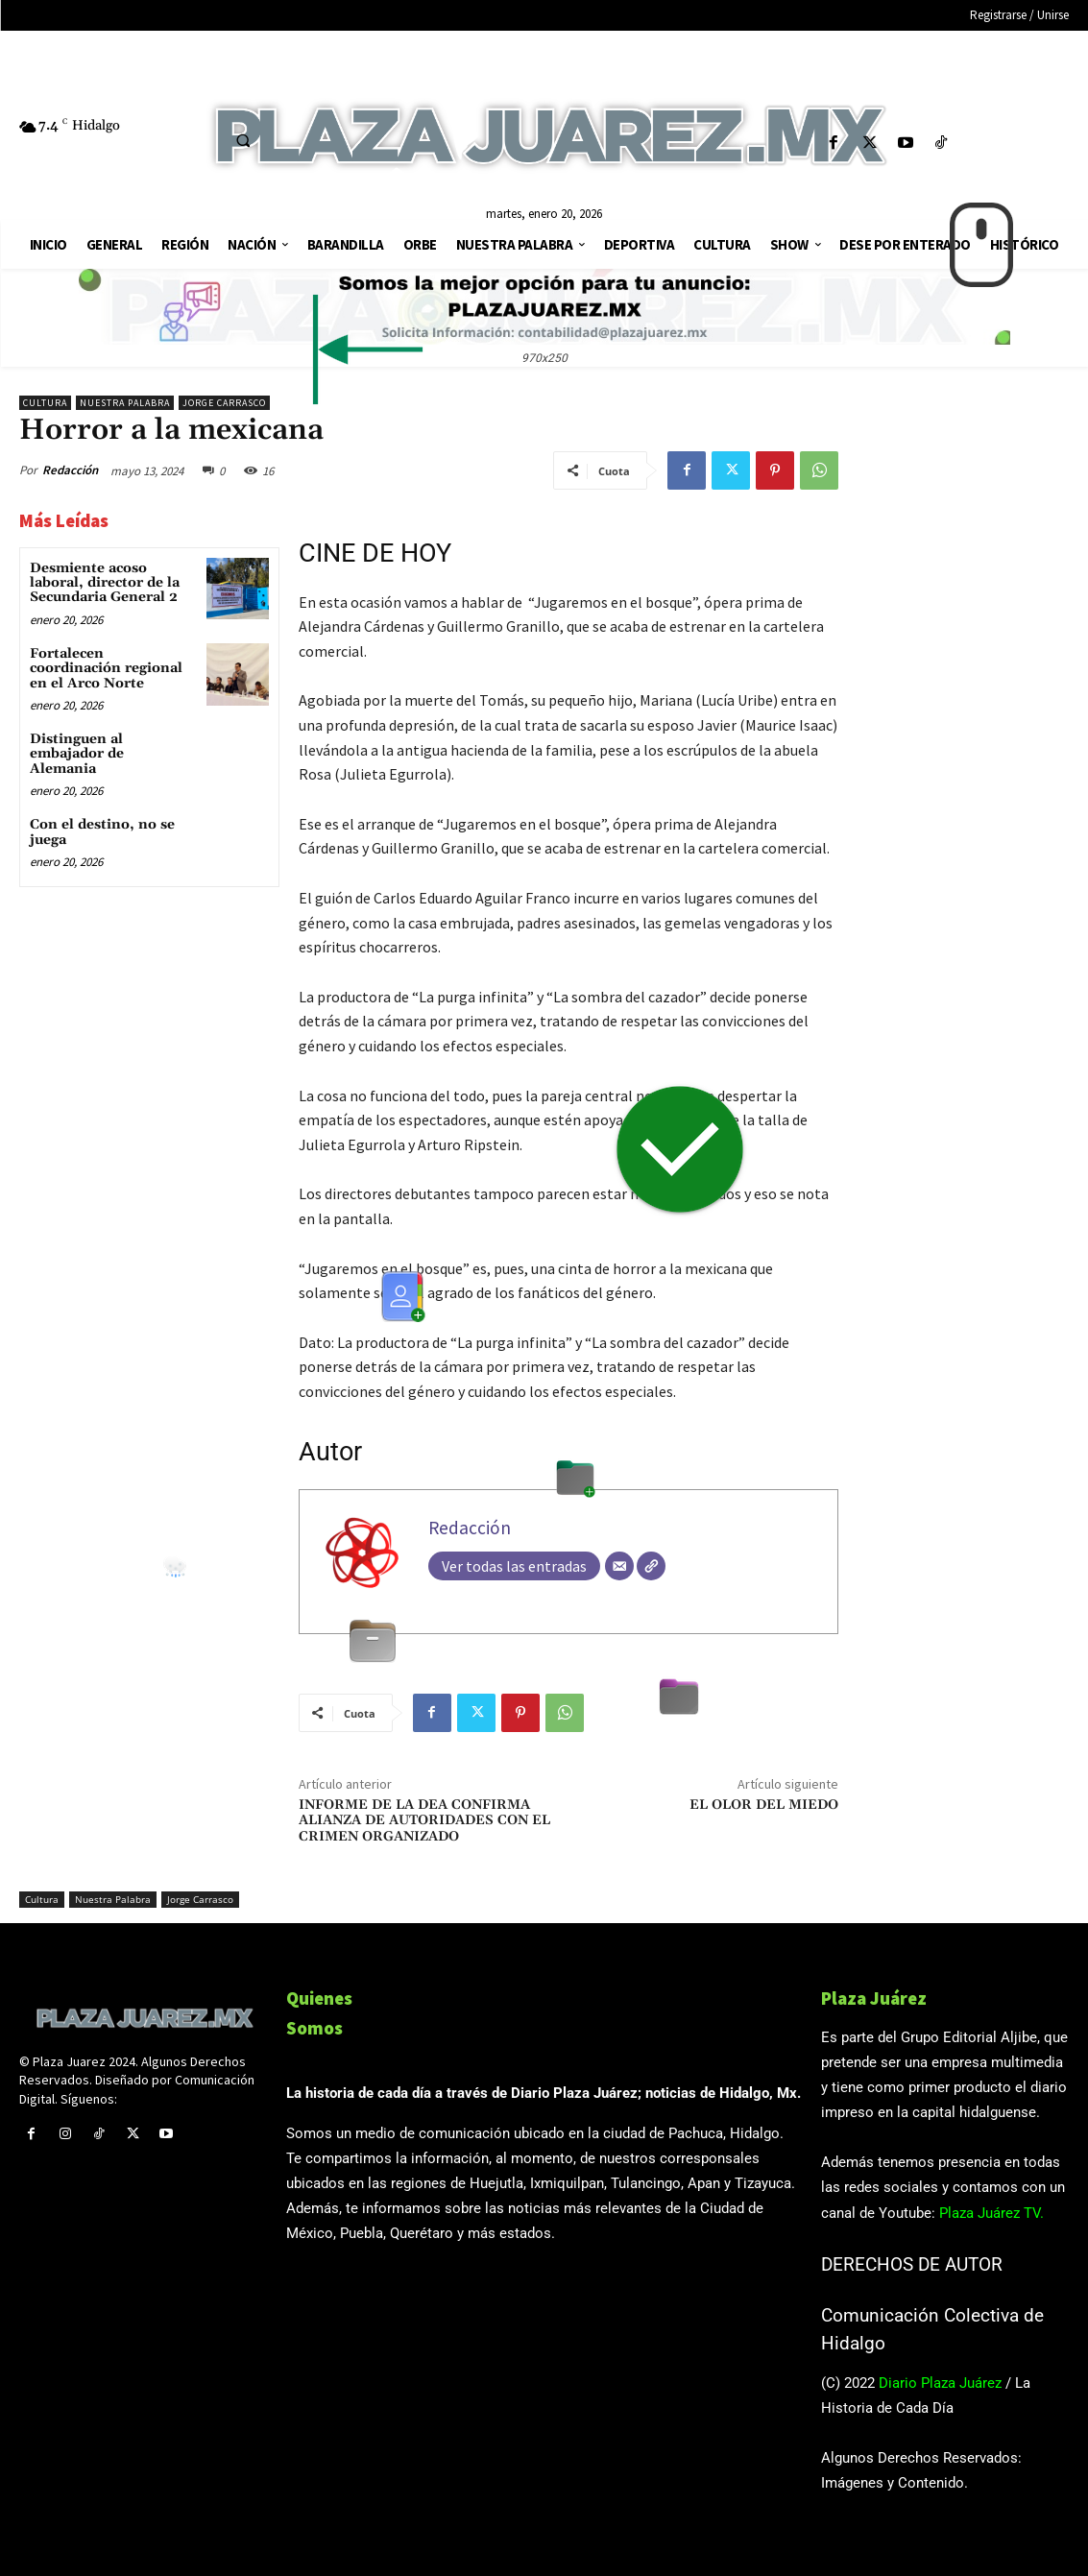 The image size is (1088, 2576). What do you see at coordinates (368, 349) in the screenshot?
I see `go to the first item in a list or sequence` at bounding box center [368, 349].